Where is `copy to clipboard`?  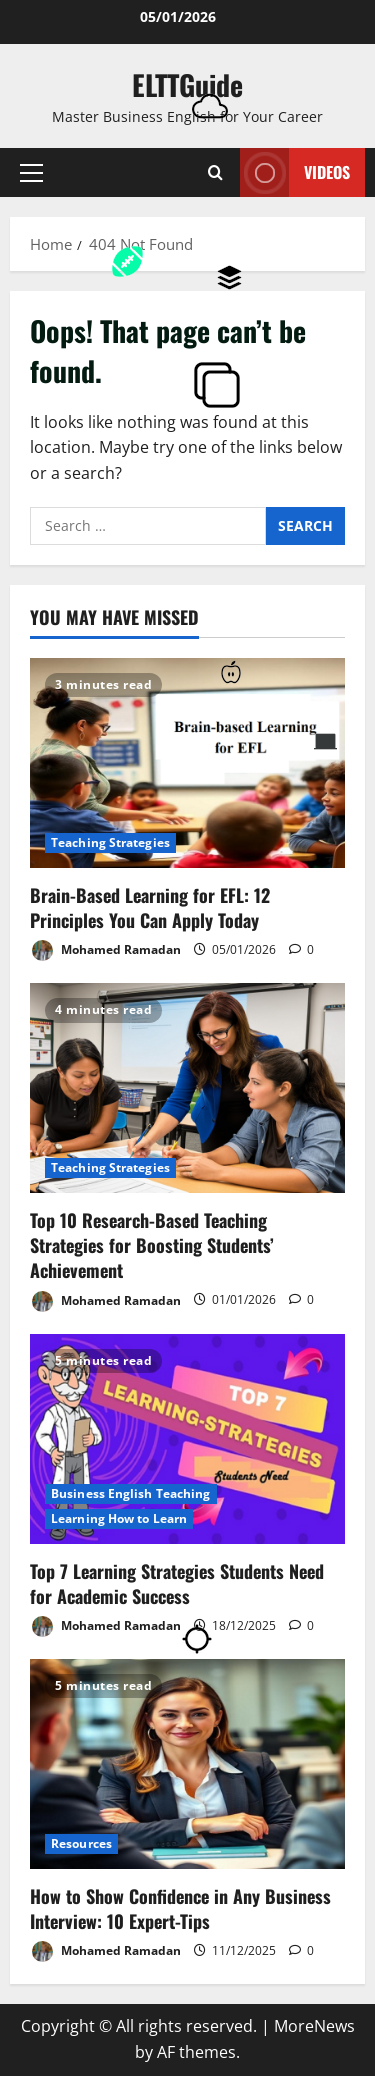 copy to clipboard is located at coordinates (217, 385).